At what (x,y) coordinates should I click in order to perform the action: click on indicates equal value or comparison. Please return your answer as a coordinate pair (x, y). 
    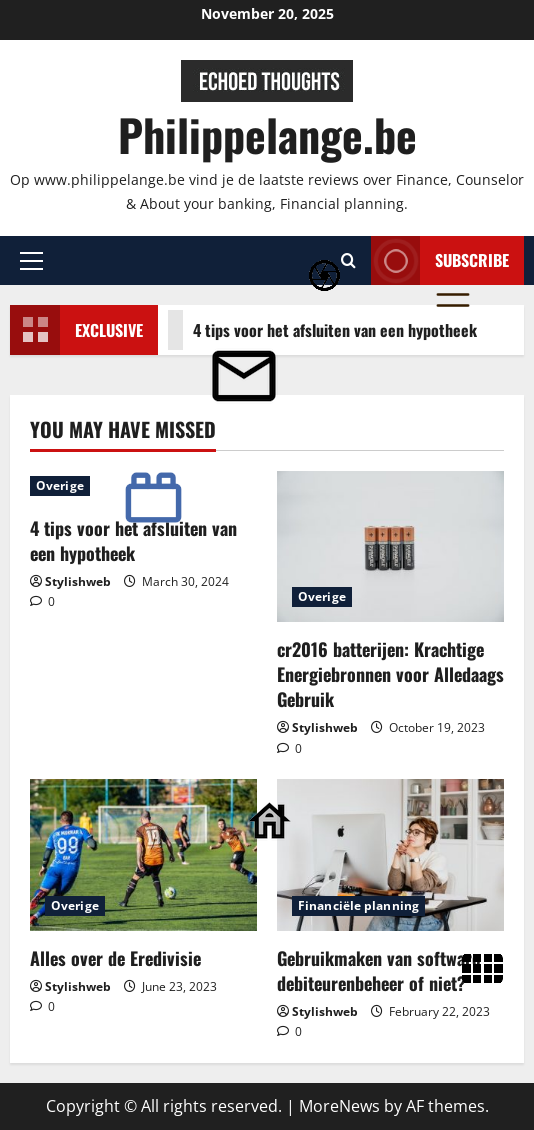
    Looking at the image, I should click on (453, 300).